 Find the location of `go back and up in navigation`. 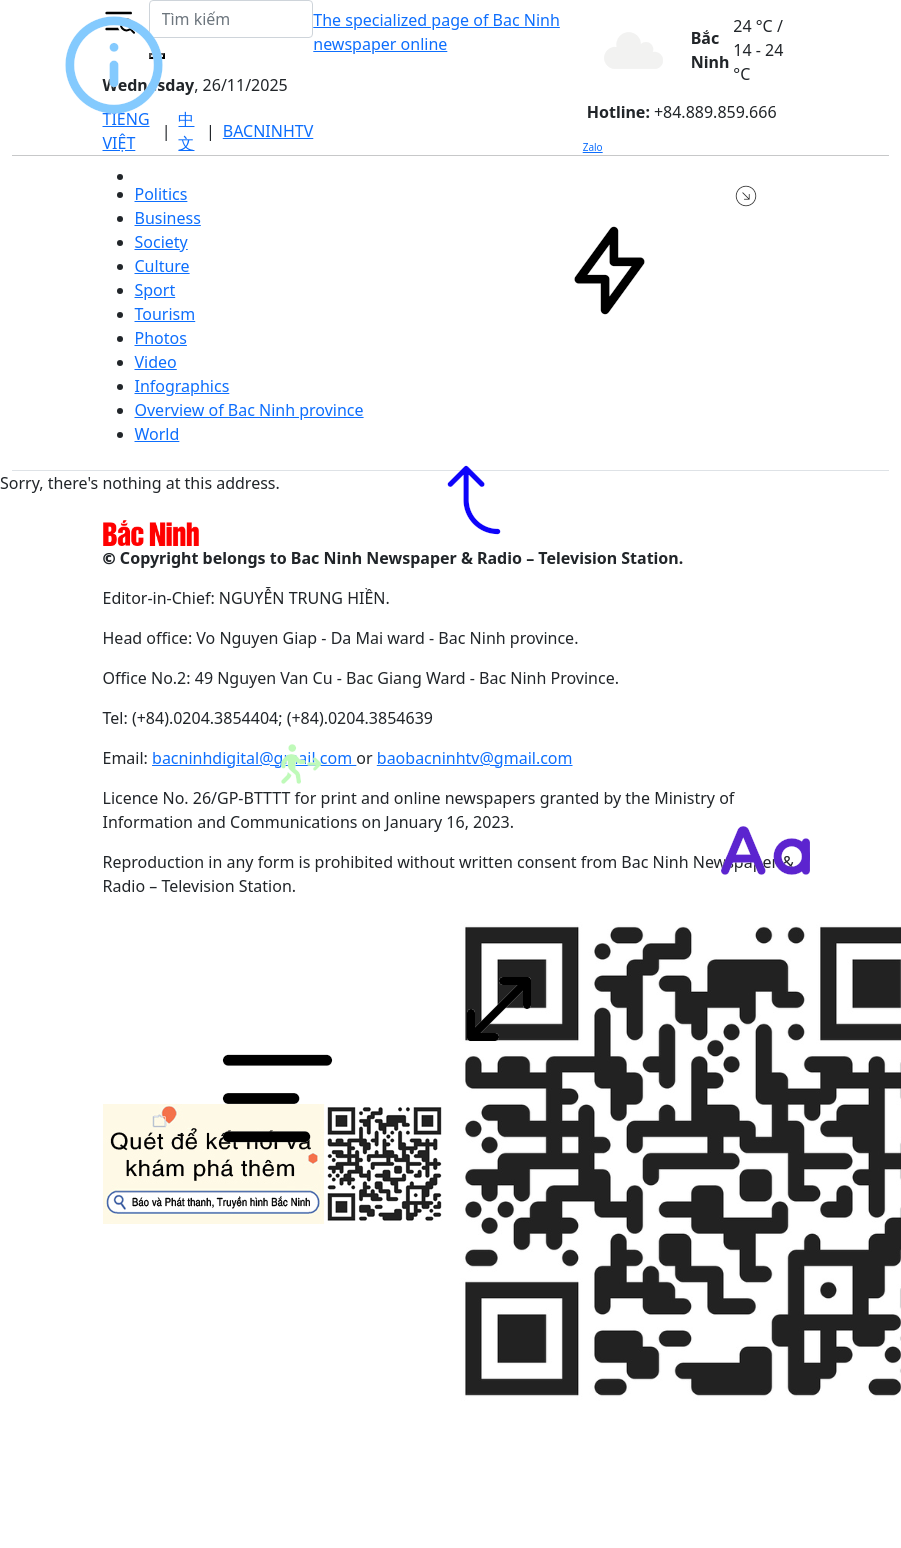

go back and up in navigation is located at coordinates (474, 500).